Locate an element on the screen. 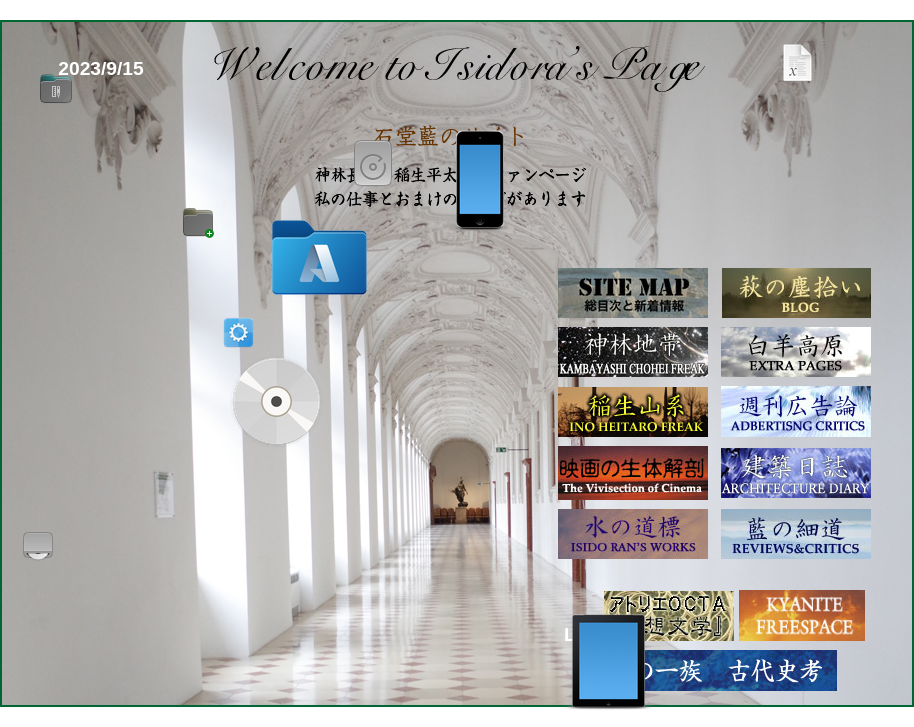 This screenshot has width=914, height=727. access your templates folder is located at coordinates (56, 88).